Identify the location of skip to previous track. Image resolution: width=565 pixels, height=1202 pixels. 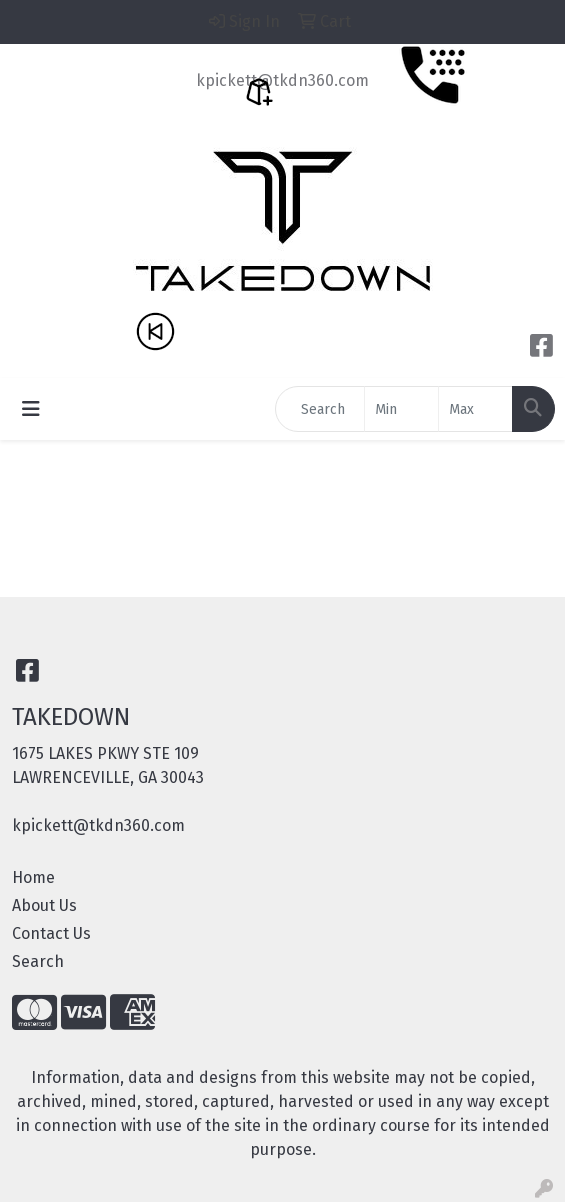
(155, 331).